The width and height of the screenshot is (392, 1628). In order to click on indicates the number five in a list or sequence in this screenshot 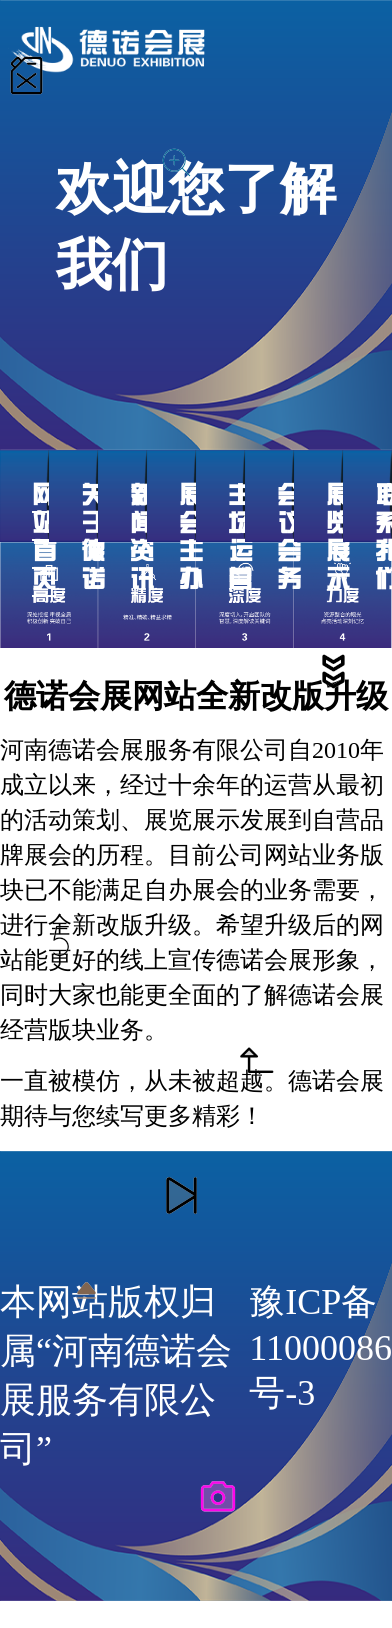, I will do `click(61, 941)`.